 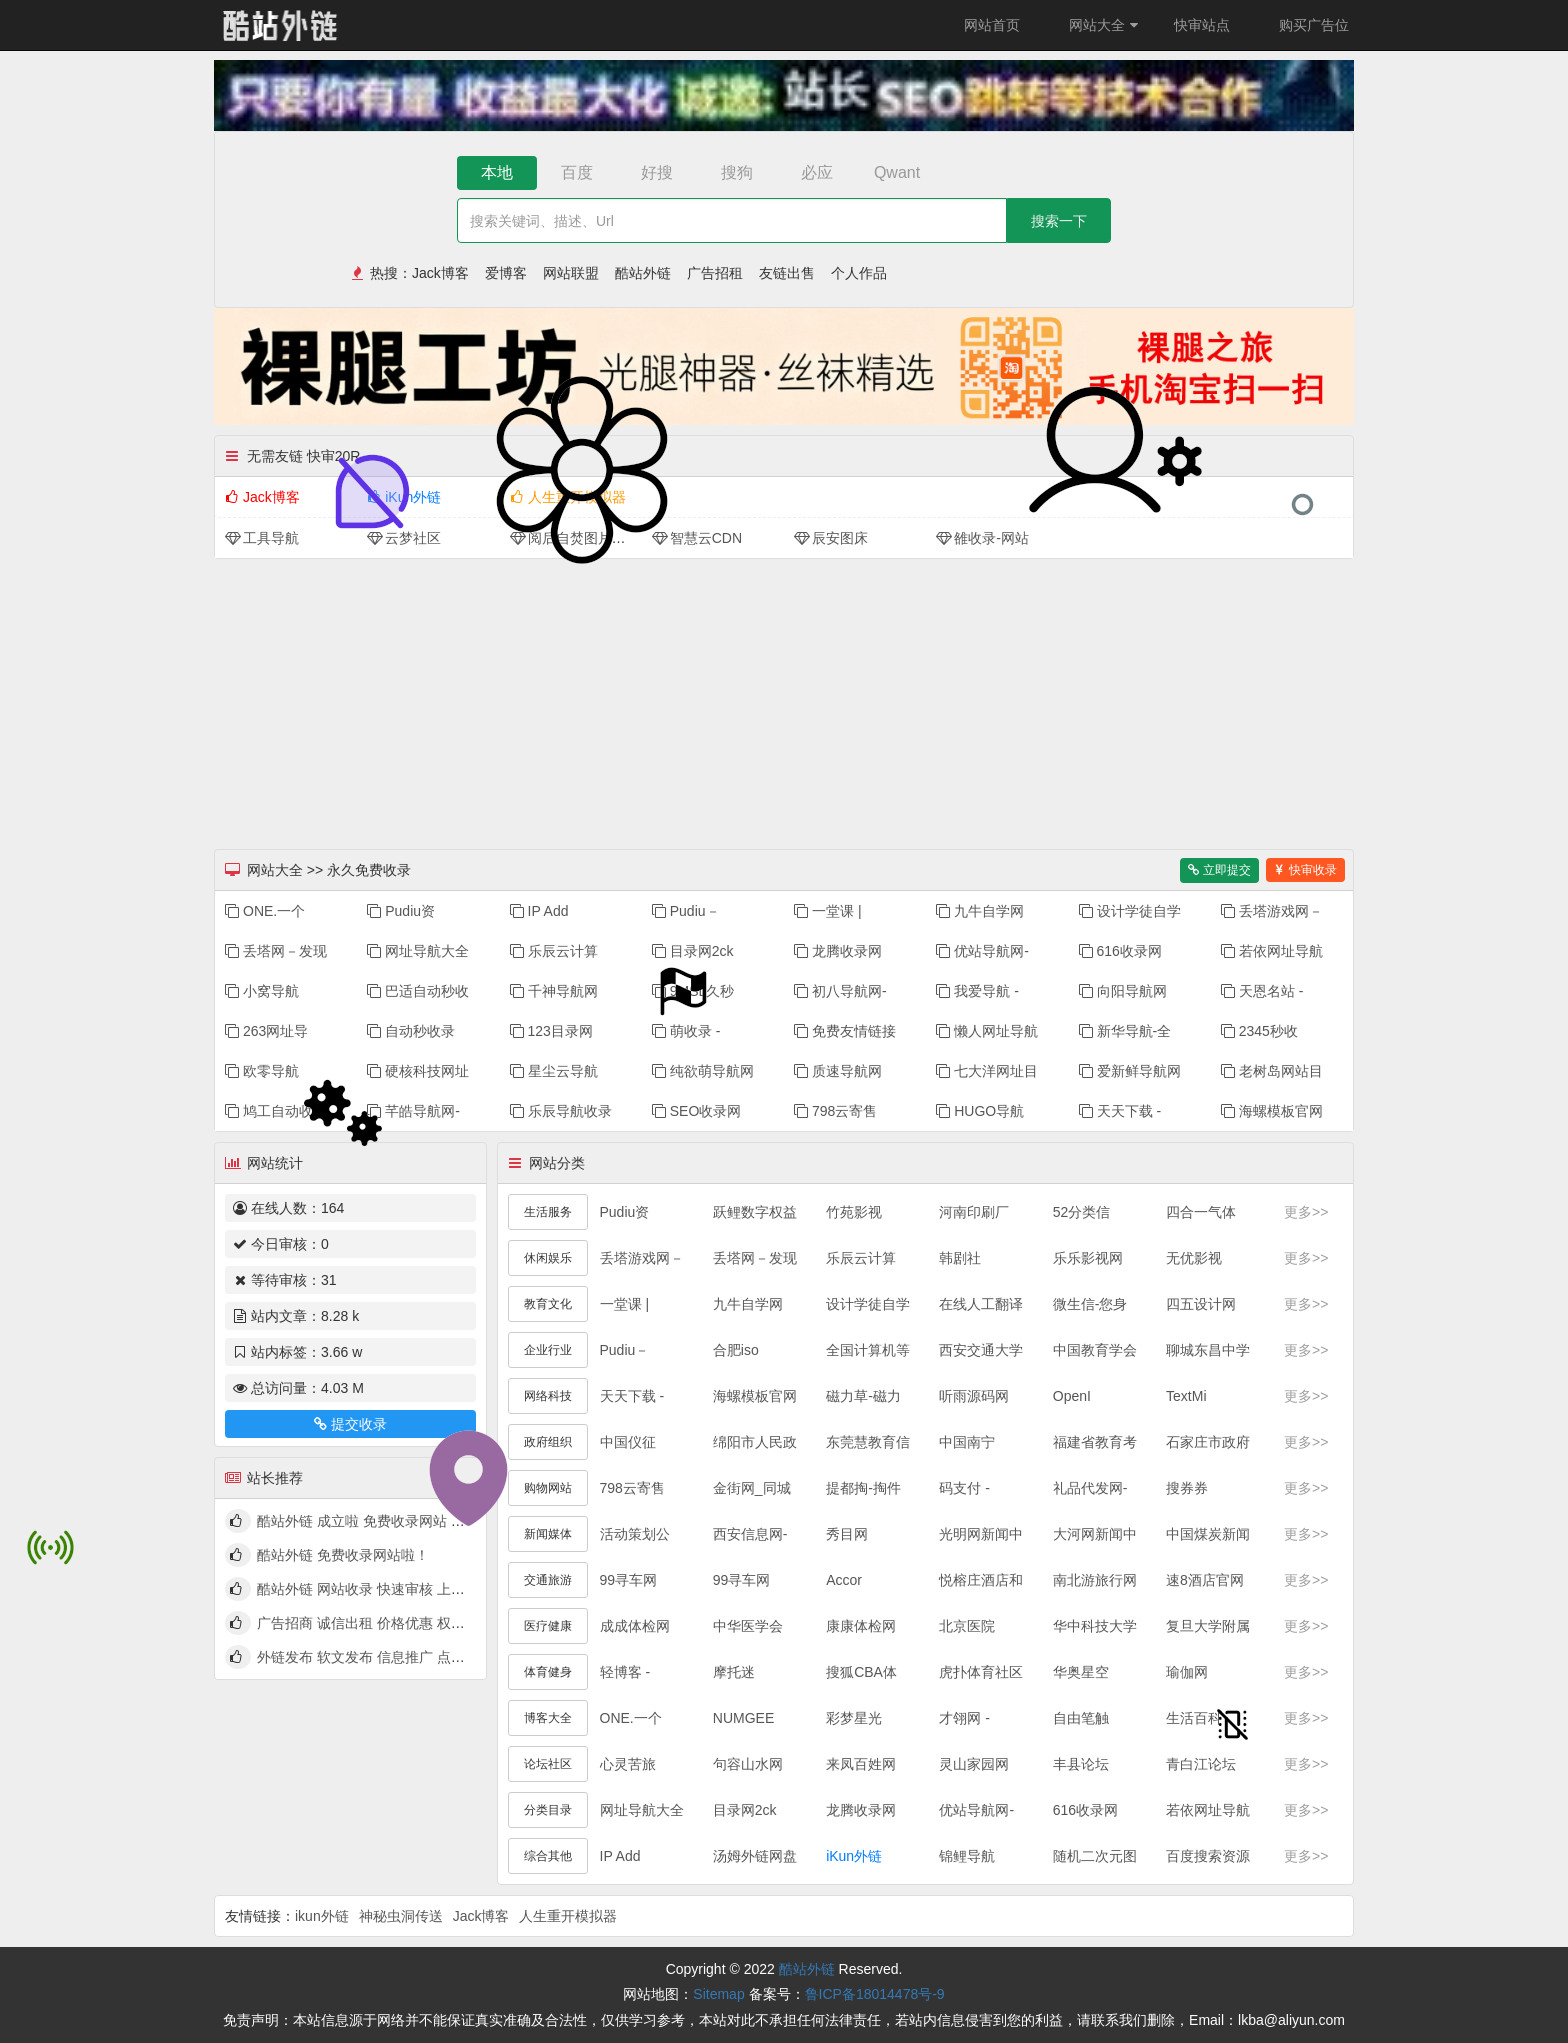 I want to click on view location on map, so click(x=468, y=1476).